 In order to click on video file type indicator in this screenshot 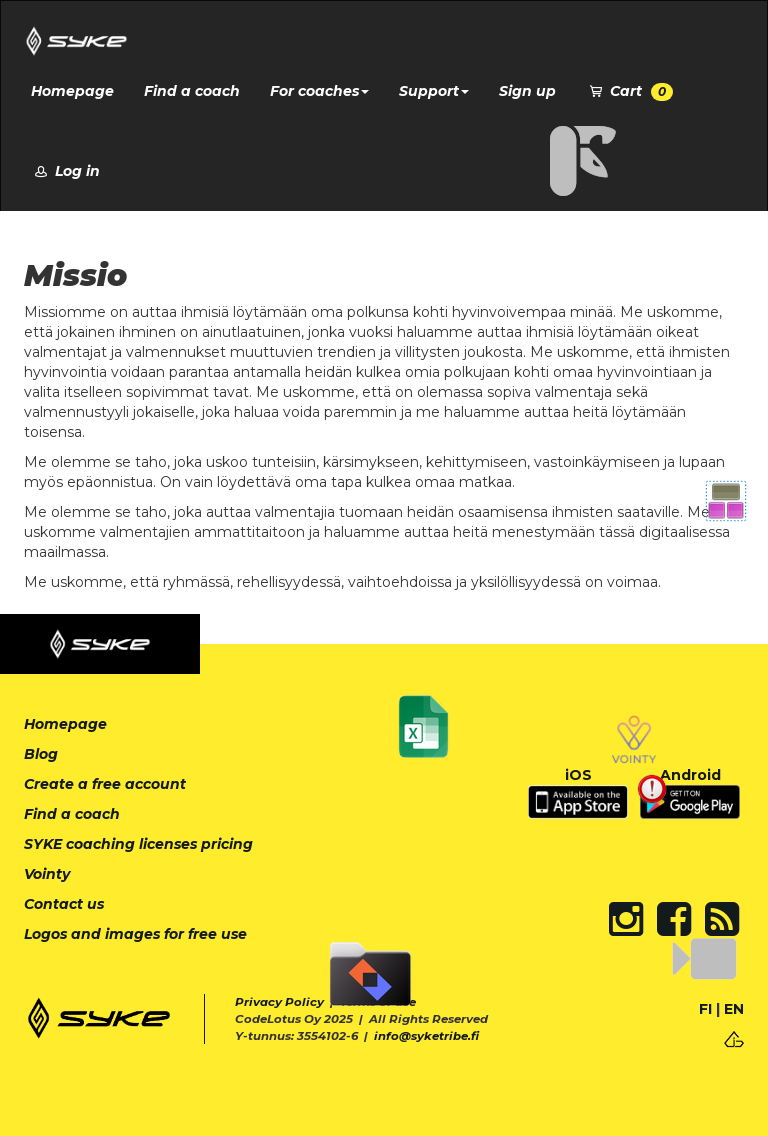, I will do `click(704, 956)`.